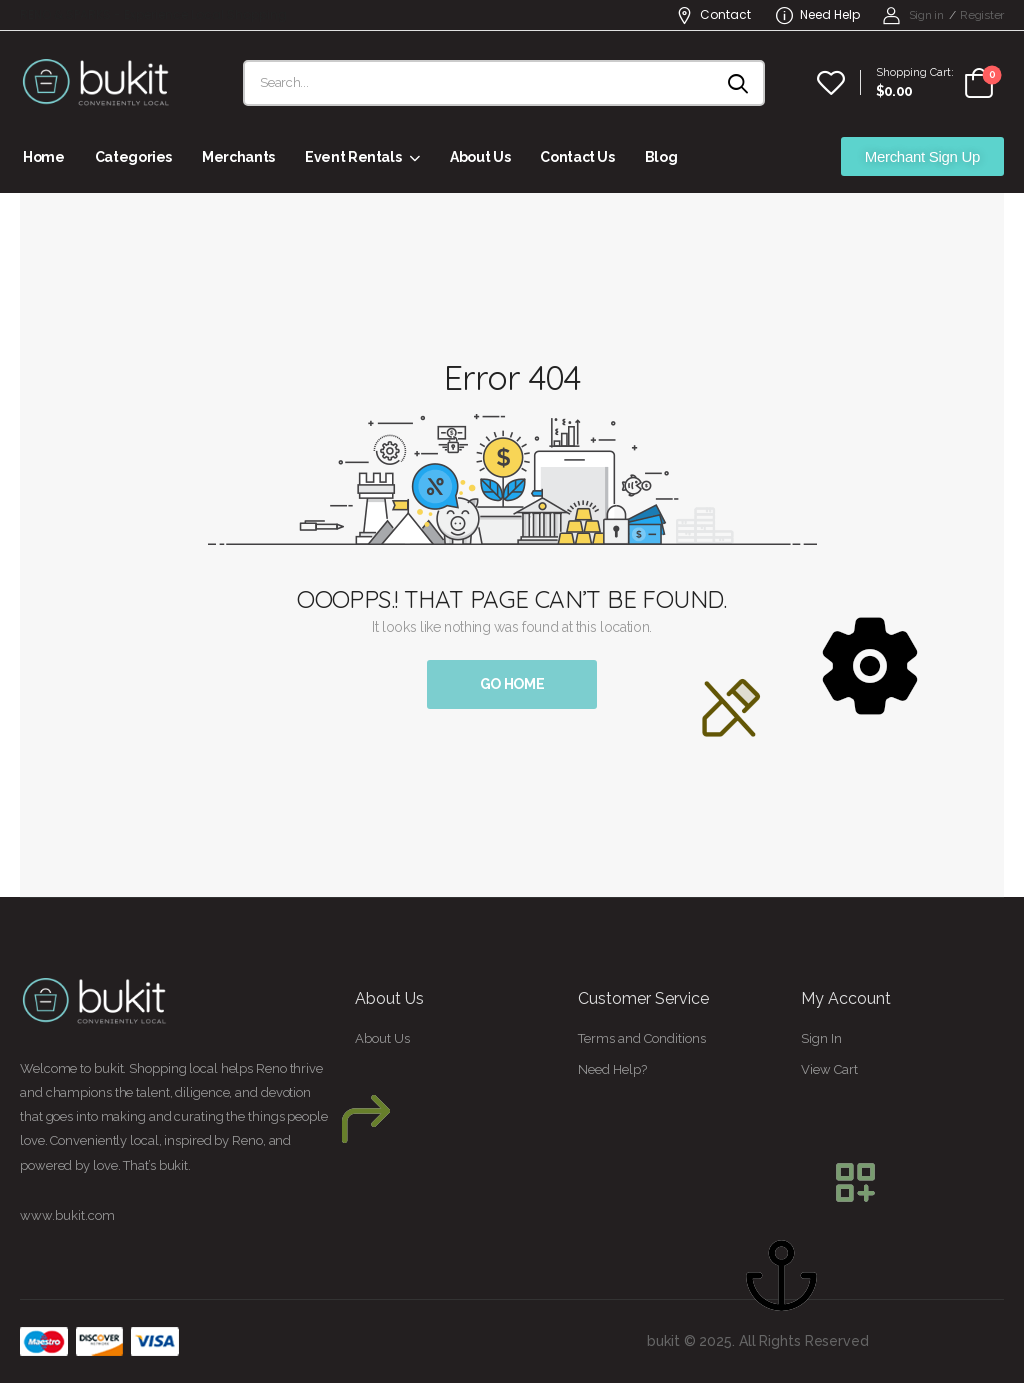 Image resolution: width=1024 pixels, height=1383 pixels. I want to click on add a new category, so click(855, 1182).